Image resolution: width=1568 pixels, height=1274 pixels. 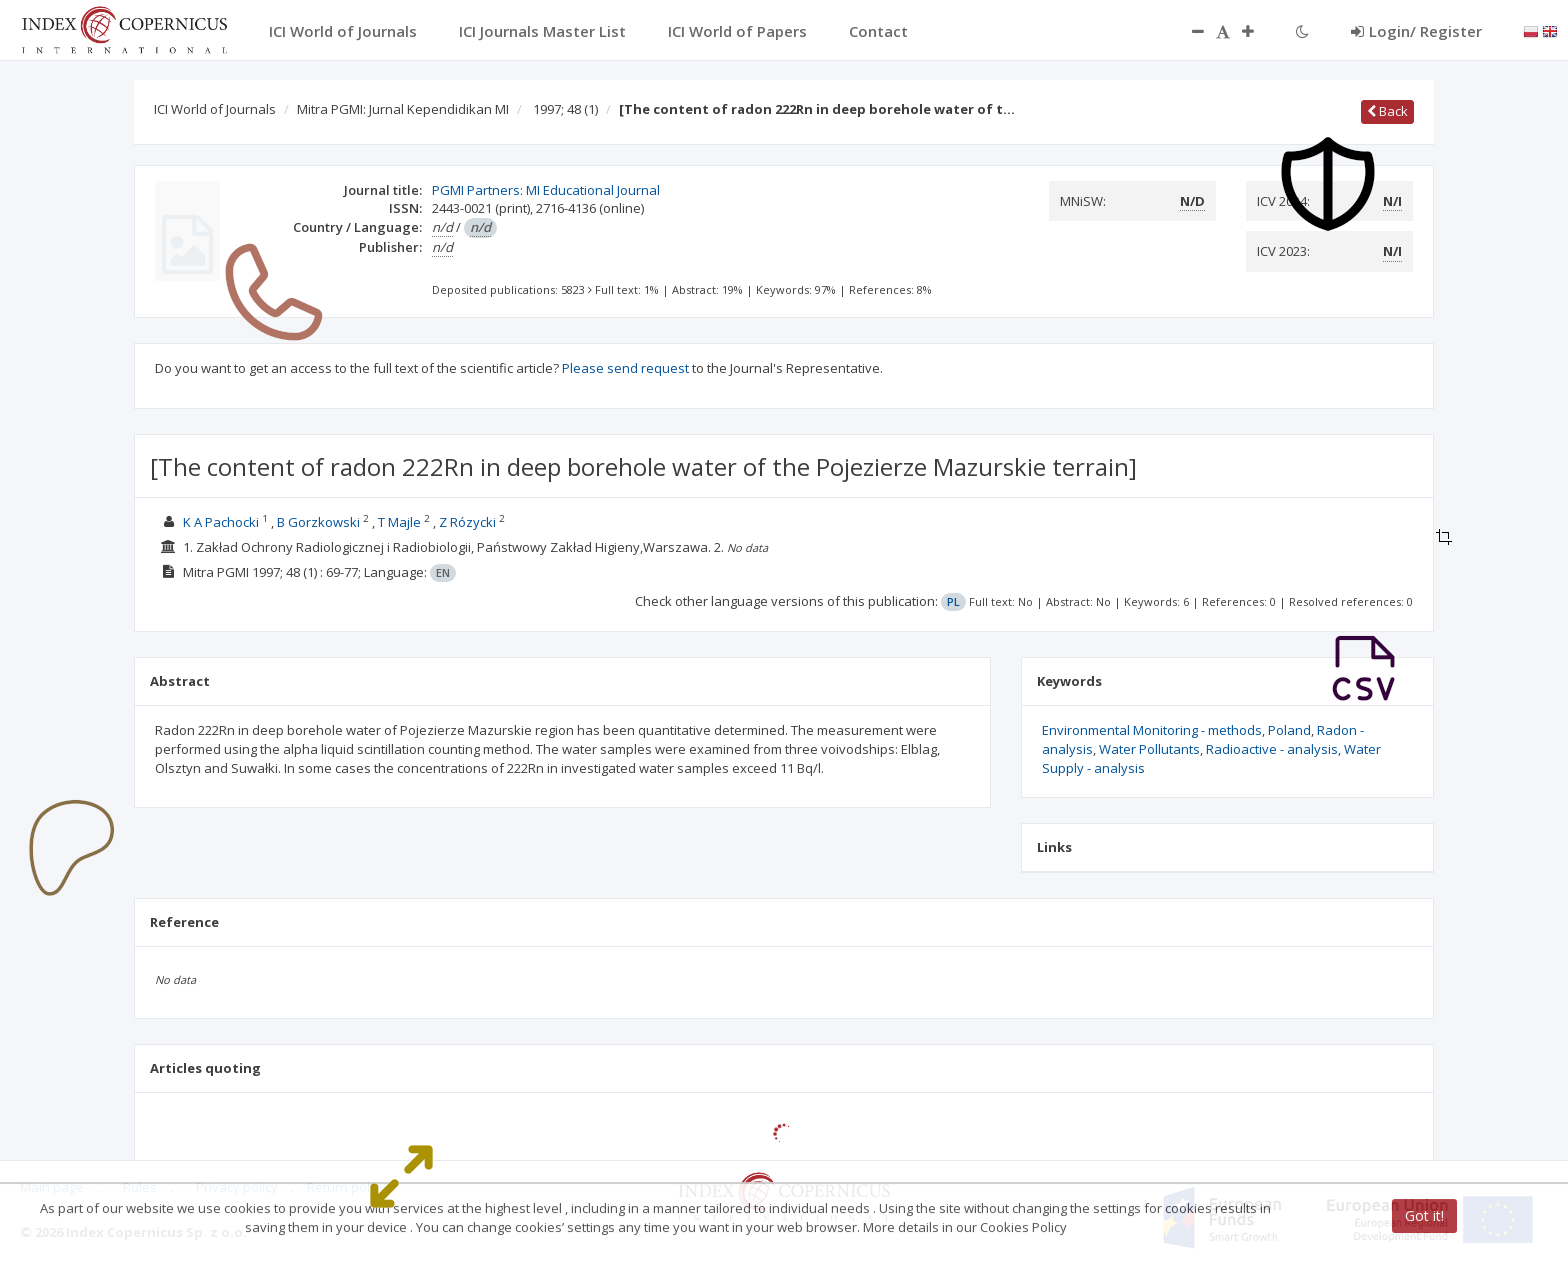 I want to click on crop an image, so click(x=1444, y=537).